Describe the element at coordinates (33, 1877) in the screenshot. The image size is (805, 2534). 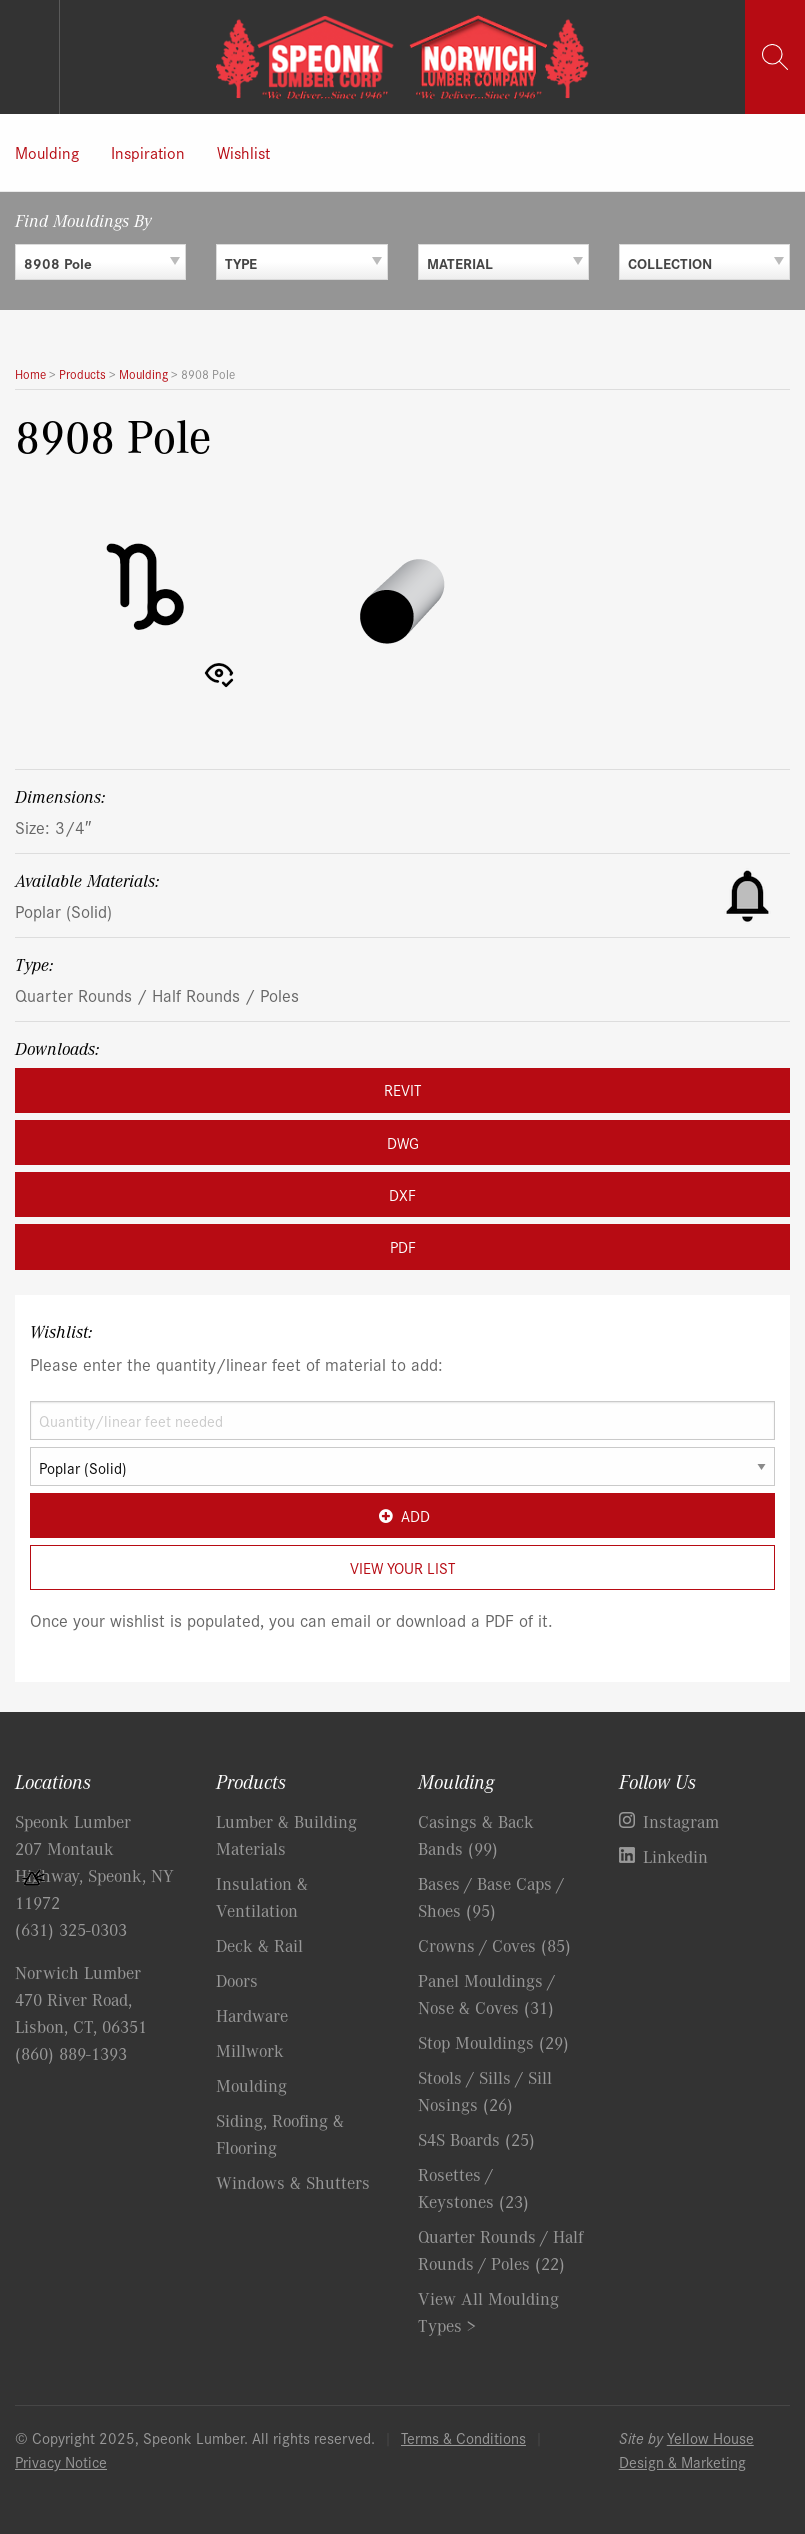
I see `toggle light refraction or prism effect` at that location.